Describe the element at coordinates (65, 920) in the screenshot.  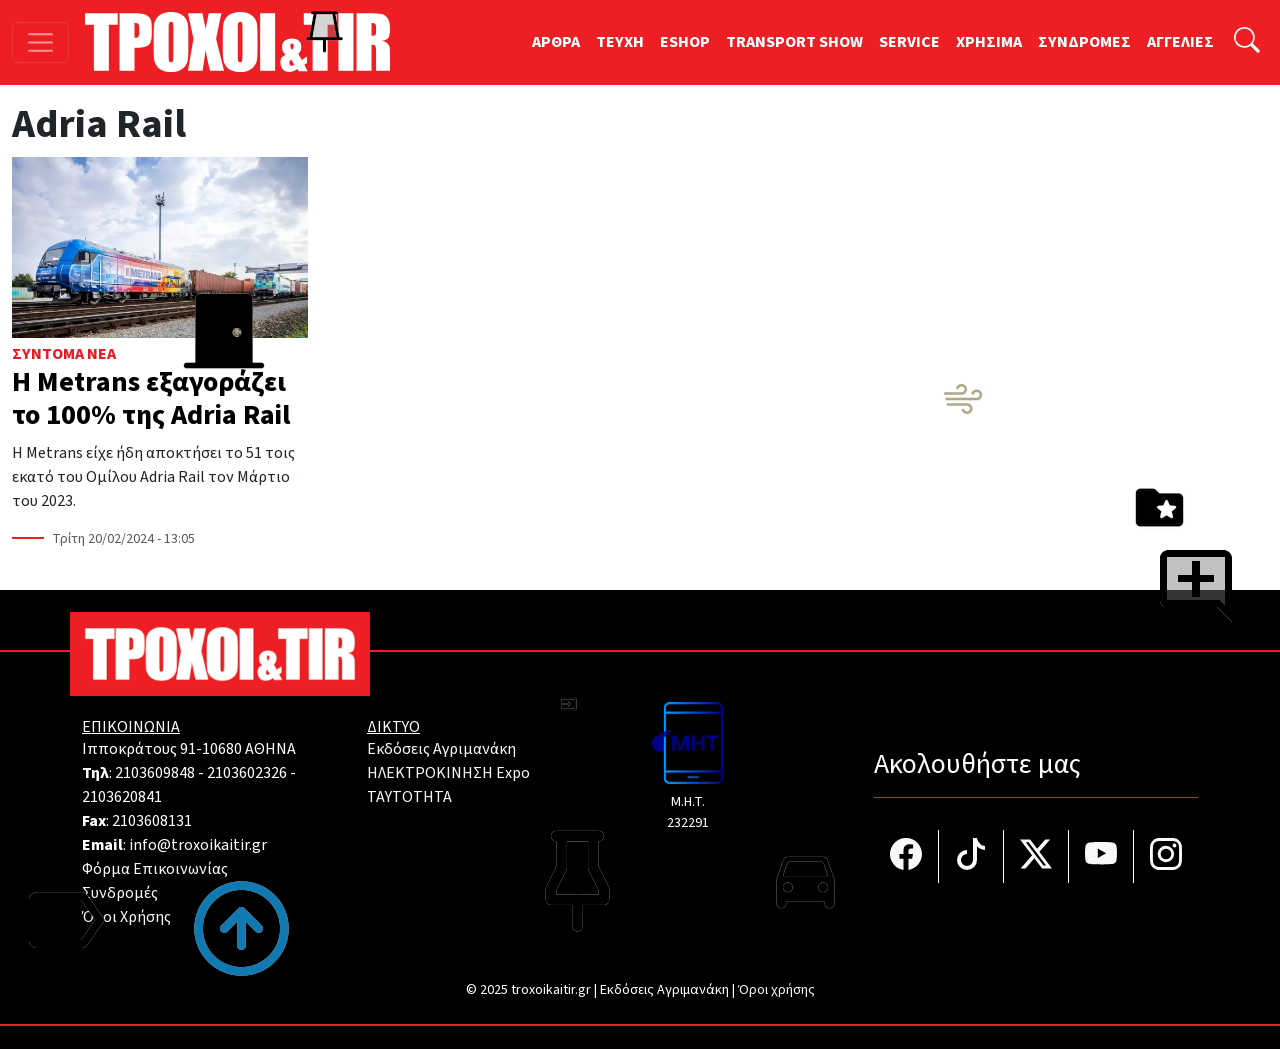
I see `add a label or tag to an item` at that location.